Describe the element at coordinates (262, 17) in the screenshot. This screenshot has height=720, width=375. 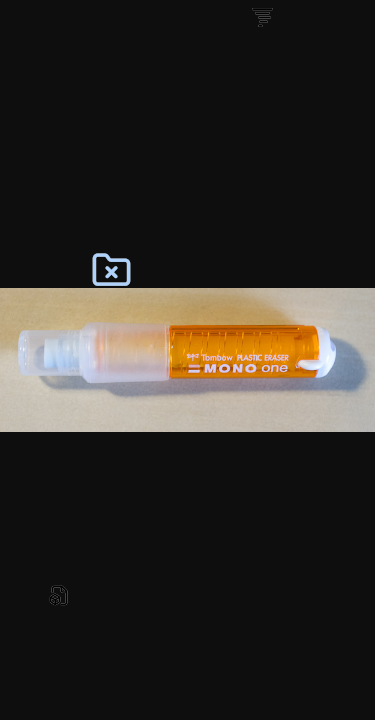
I see `indicates tornado warning or severe weather alert` at that location.